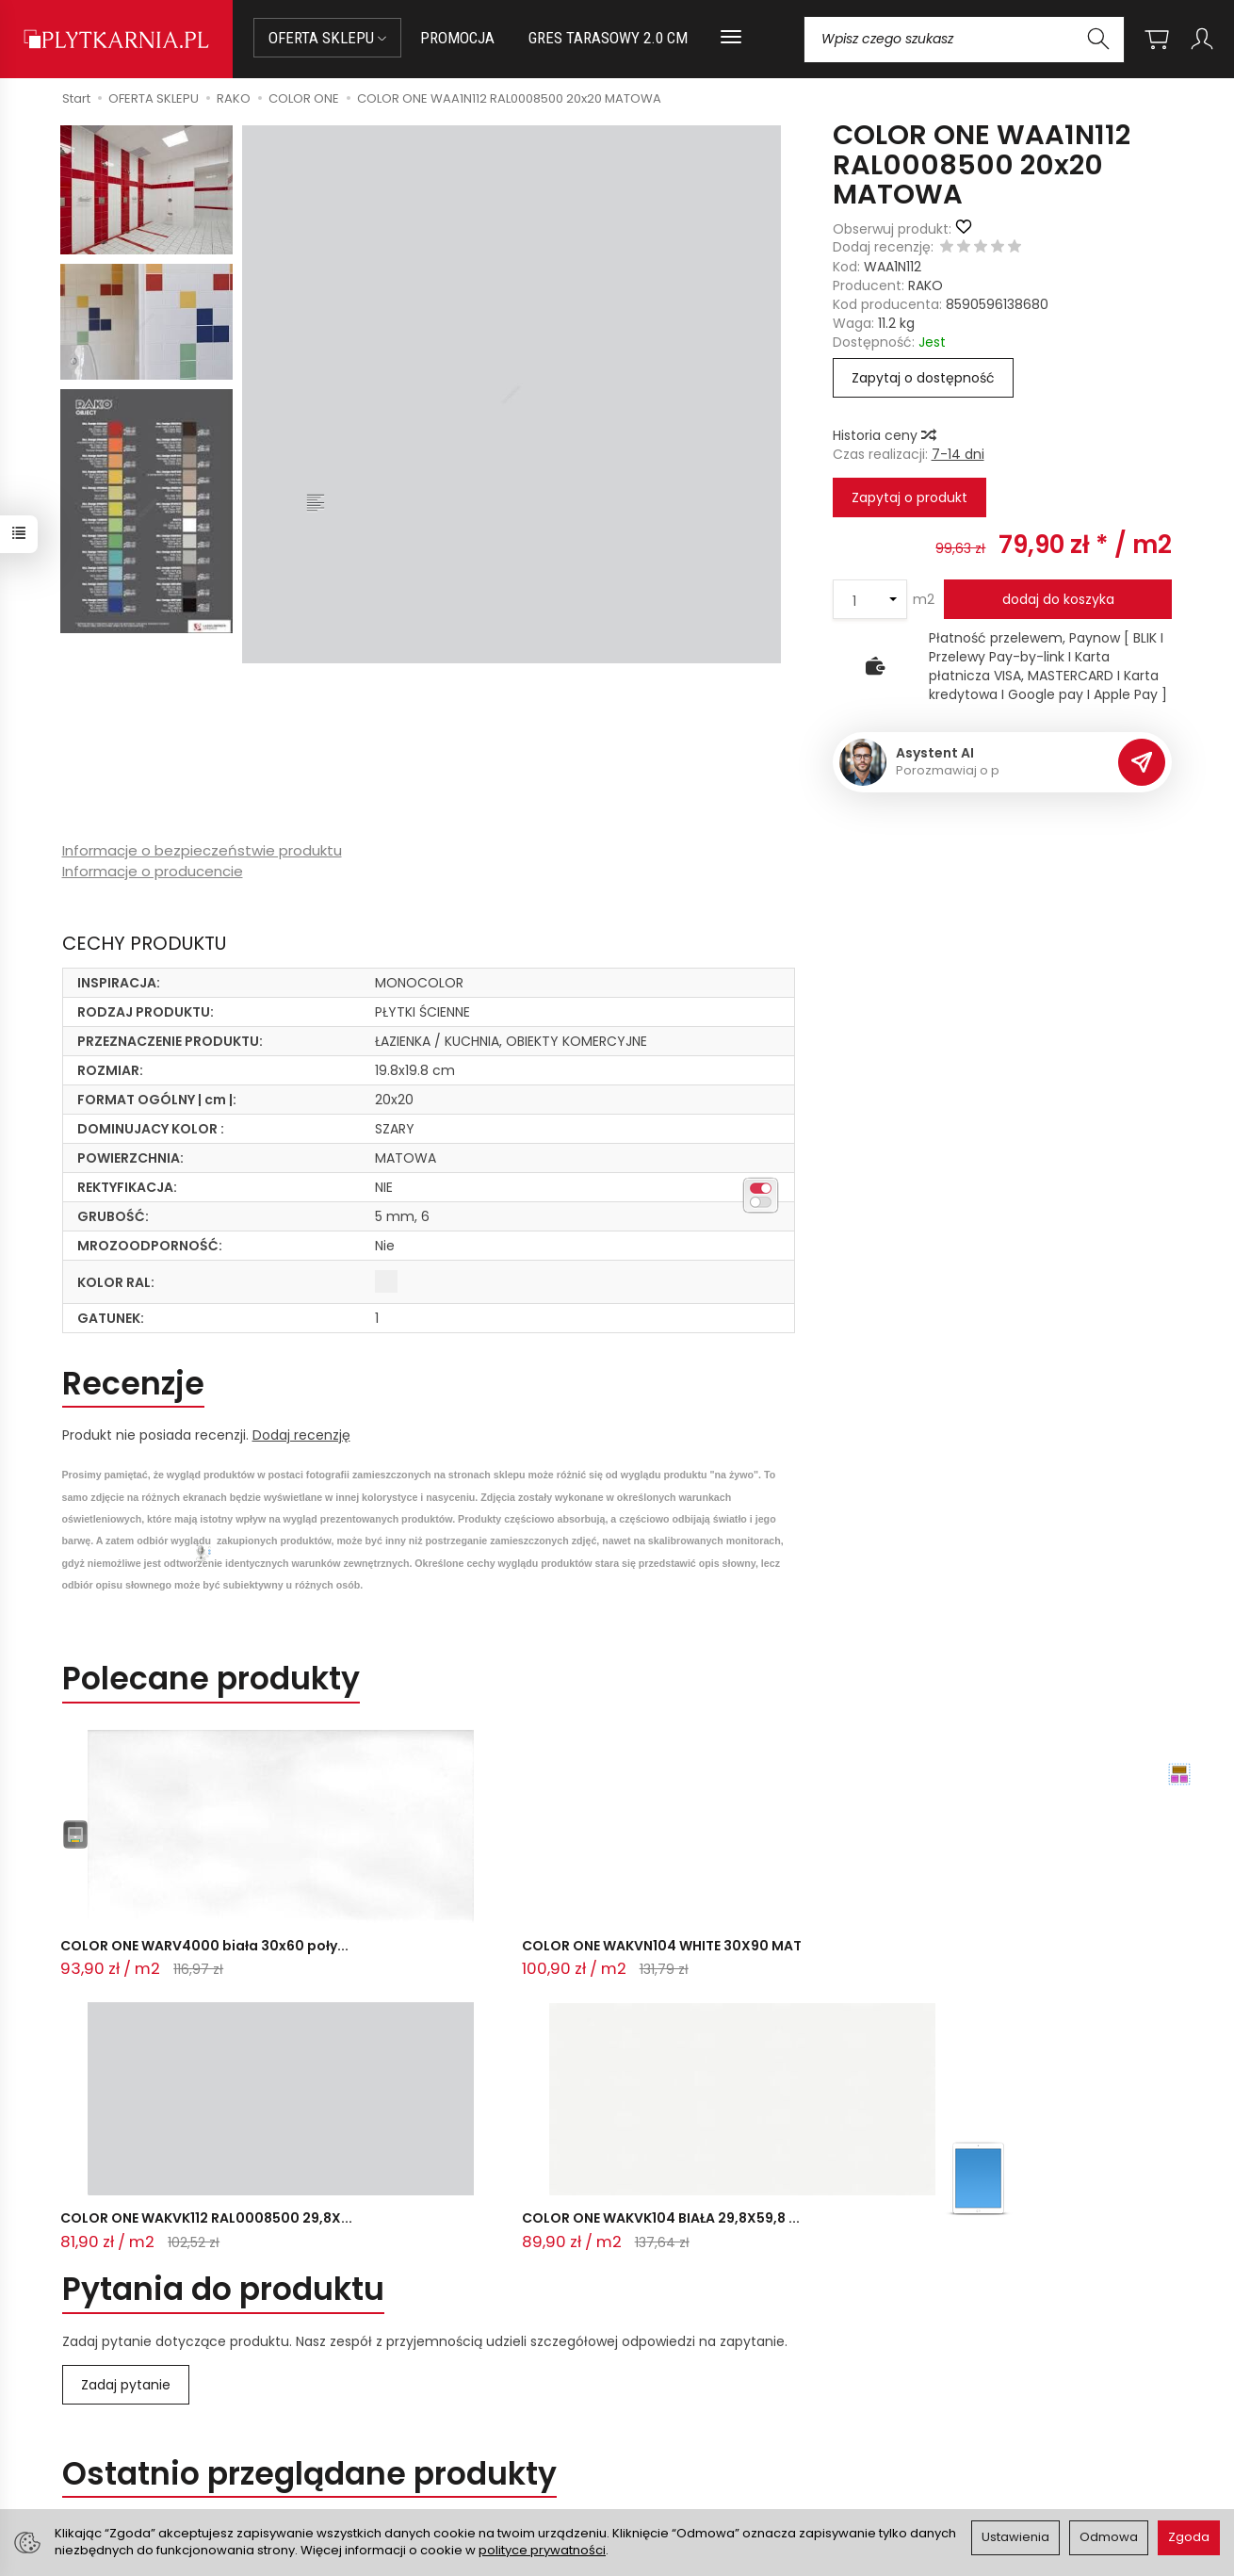 This screenshot has width=1234, height=2576. What do you see at coordinates (978, 2177) in the screenshot?
I see `manage connected iPad device` at bounding box center [978, 2177].